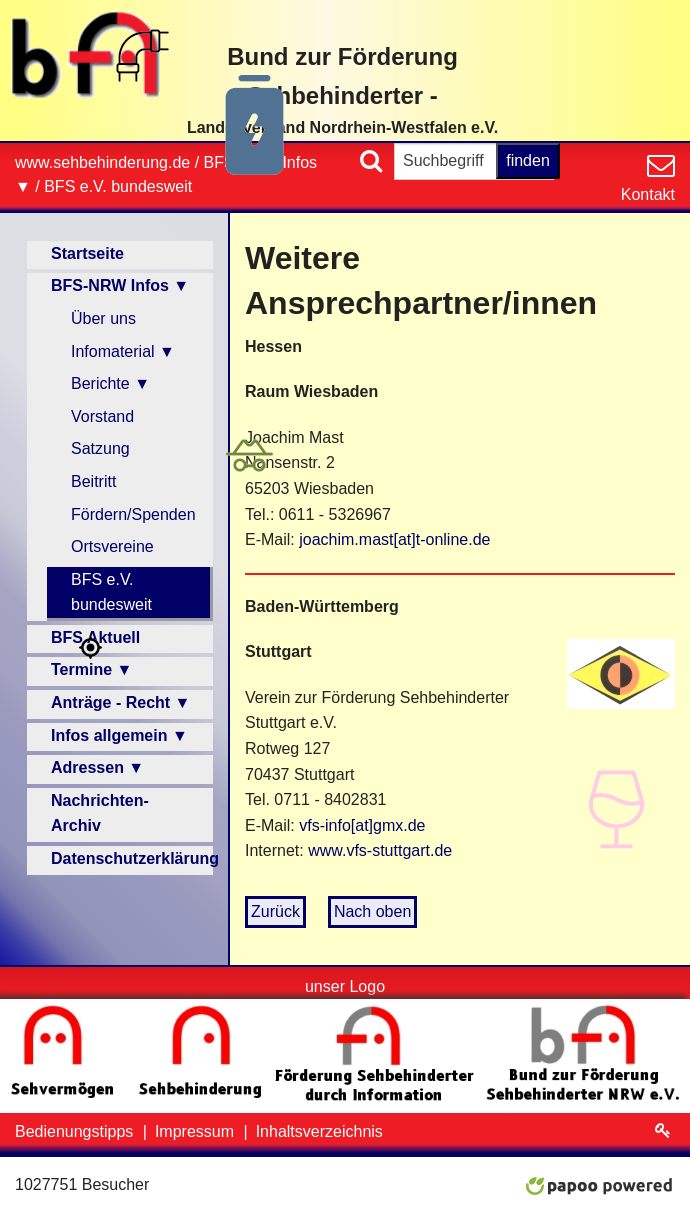  Describe the element at coordinates (254, 126) in the screenshot. I see `indicates device is currently charging` at that location.